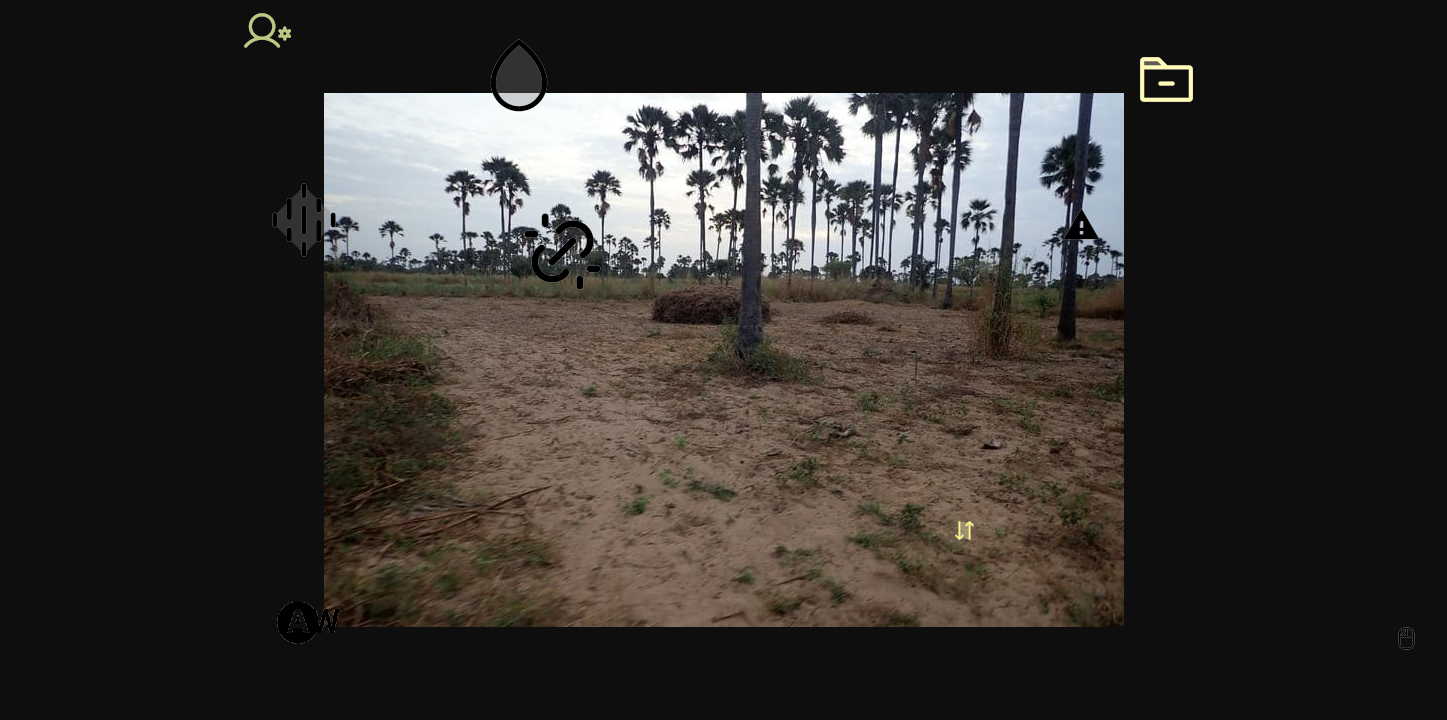  Describe the element at coordinates (964, 530) in the screenshot. I see `sort items in ascending or descending order` at that location.